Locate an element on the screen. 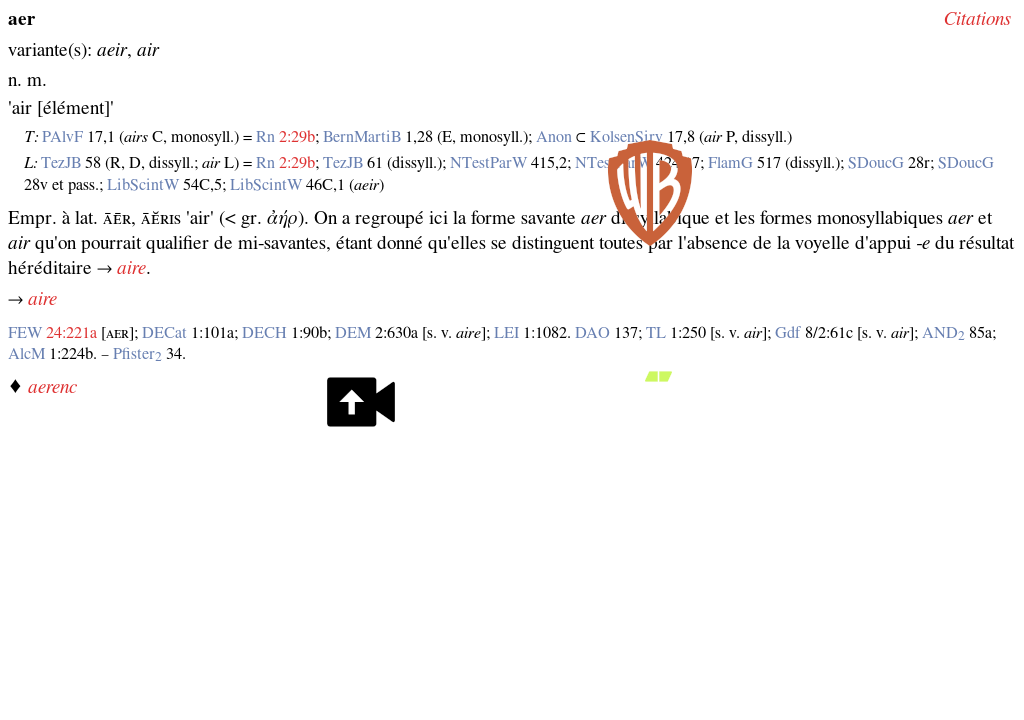  eraser app logo is located at coordinates (658, 376).